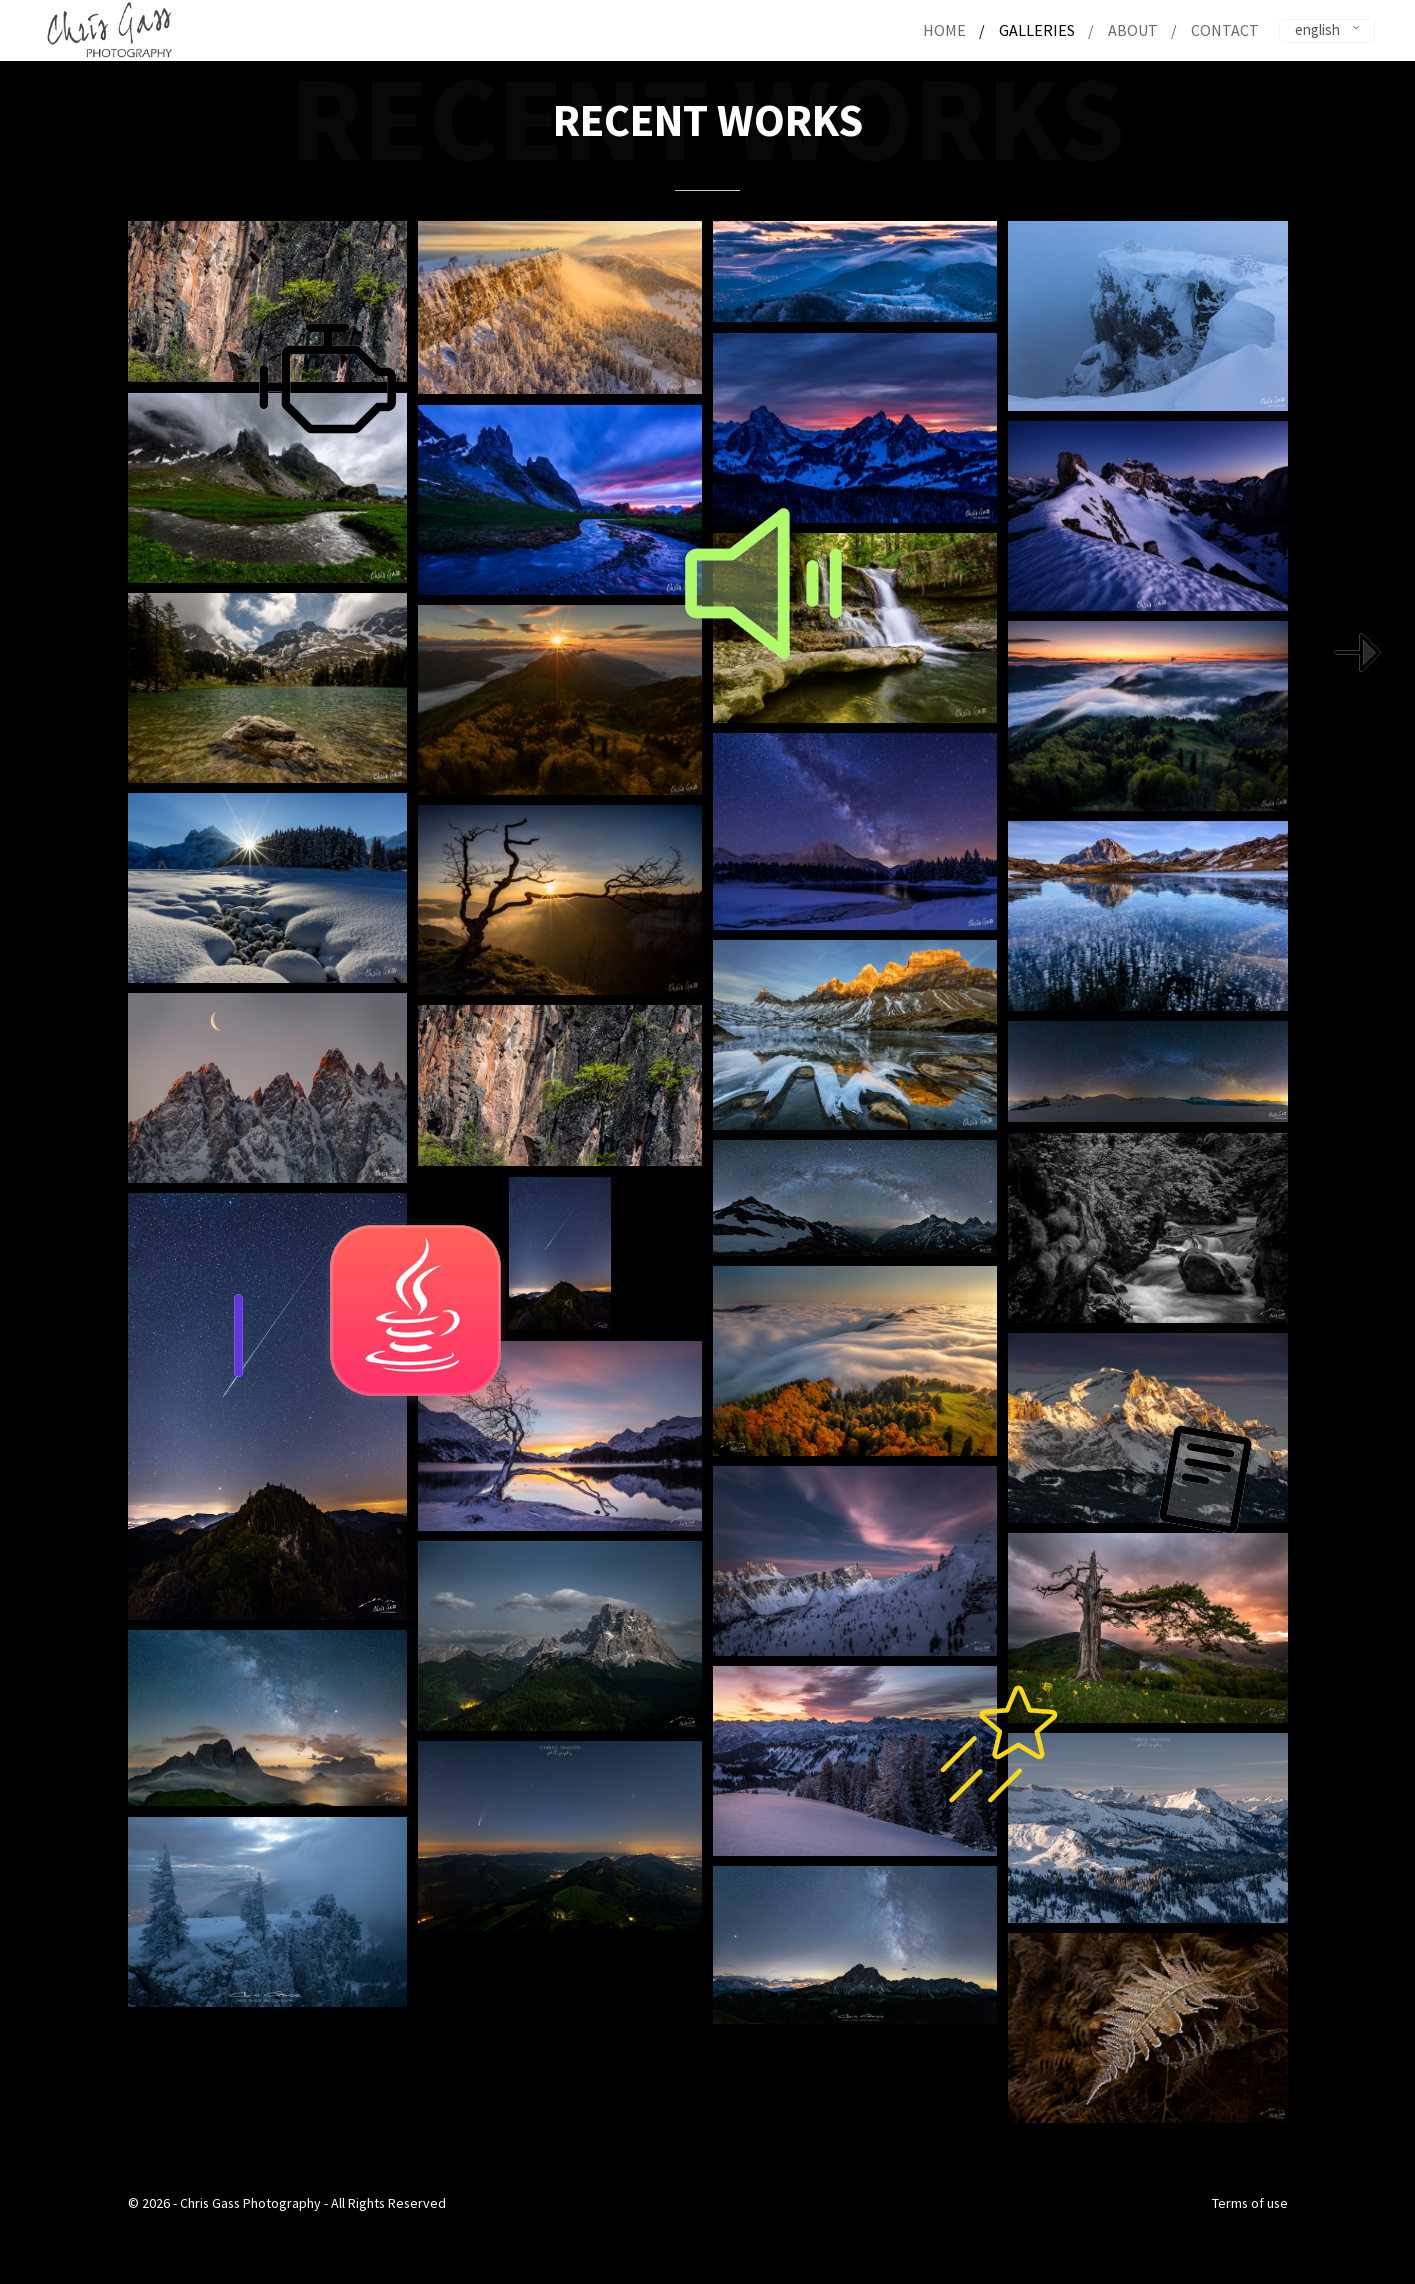  I want to click on vertical divider or separator between UI elements, so click(238, 1335).